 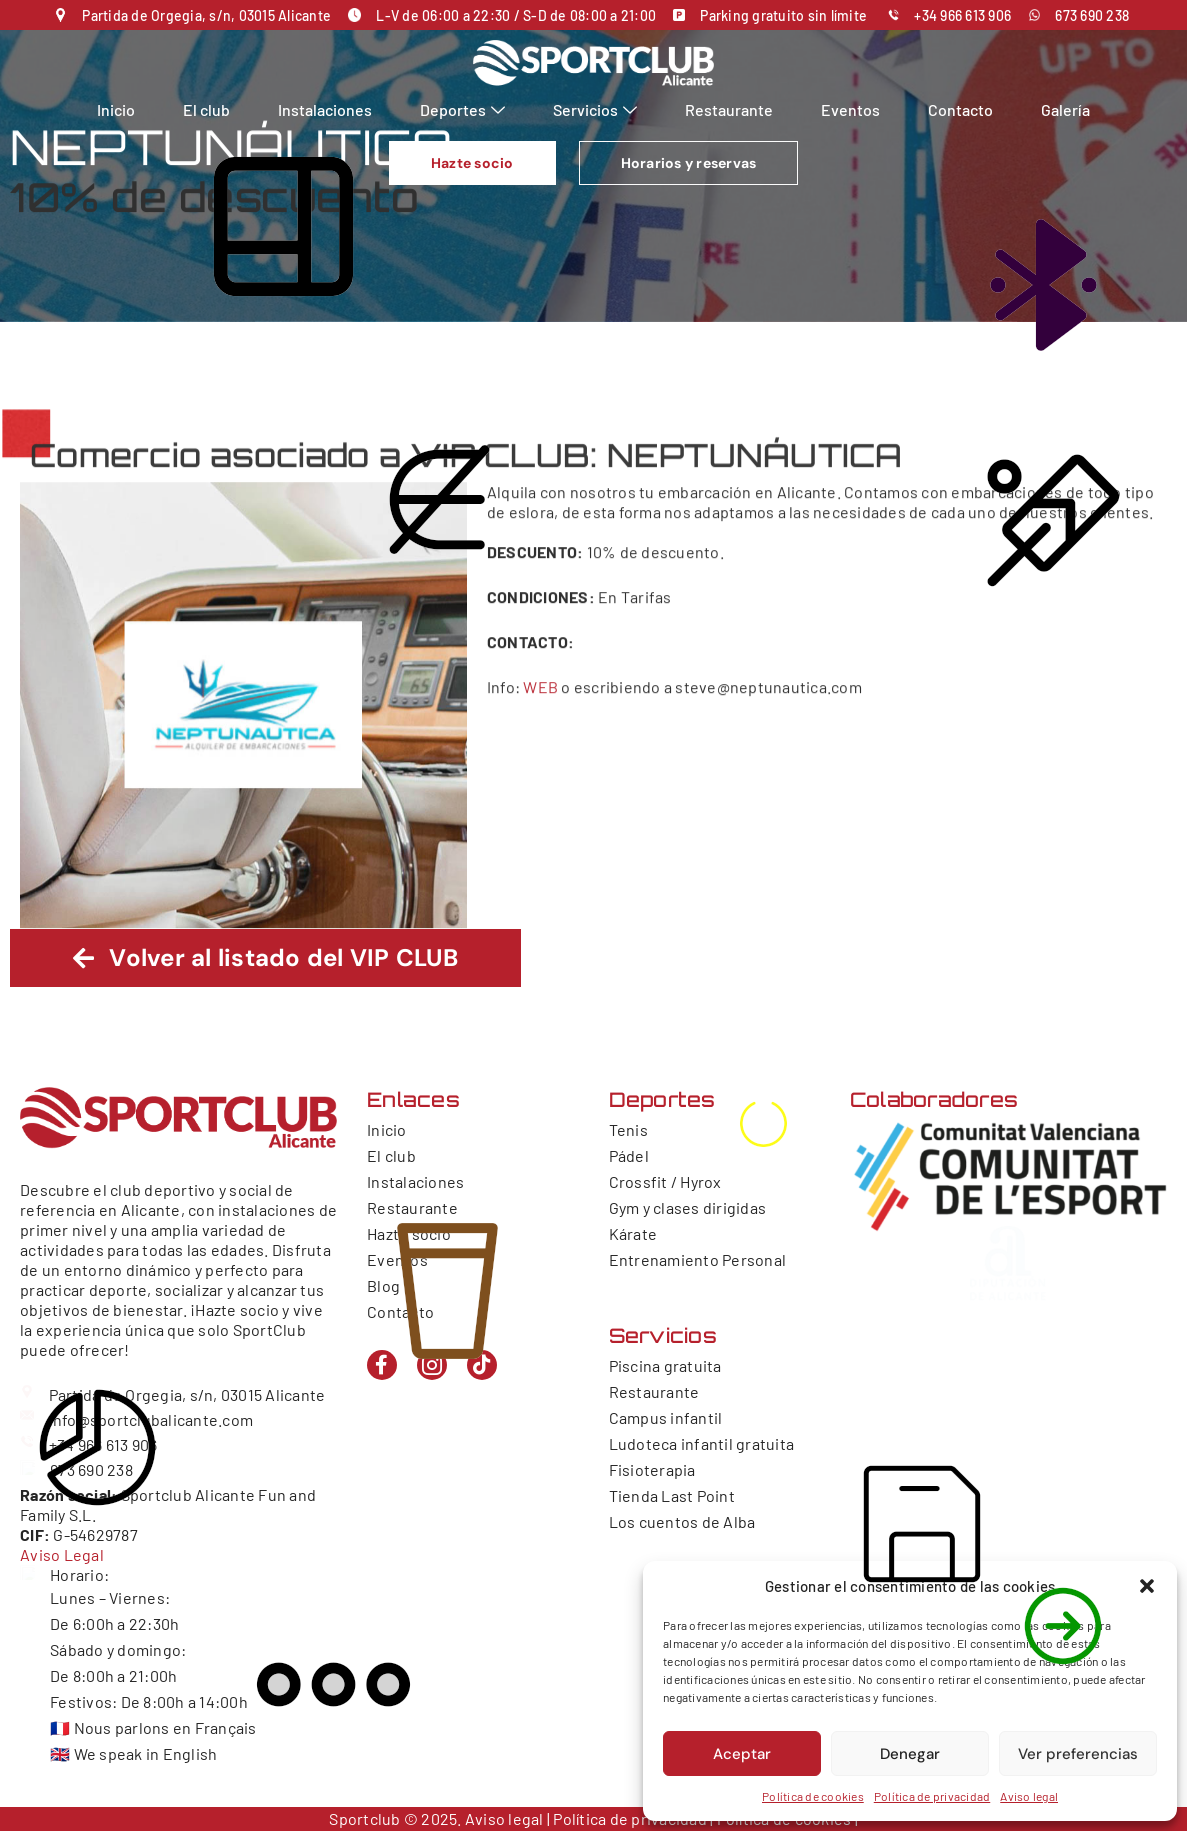 What do you see at coordinates (763, 1123) in the screenshot?
I see `loading or processing in progress` at bounding box center [763, 1123].